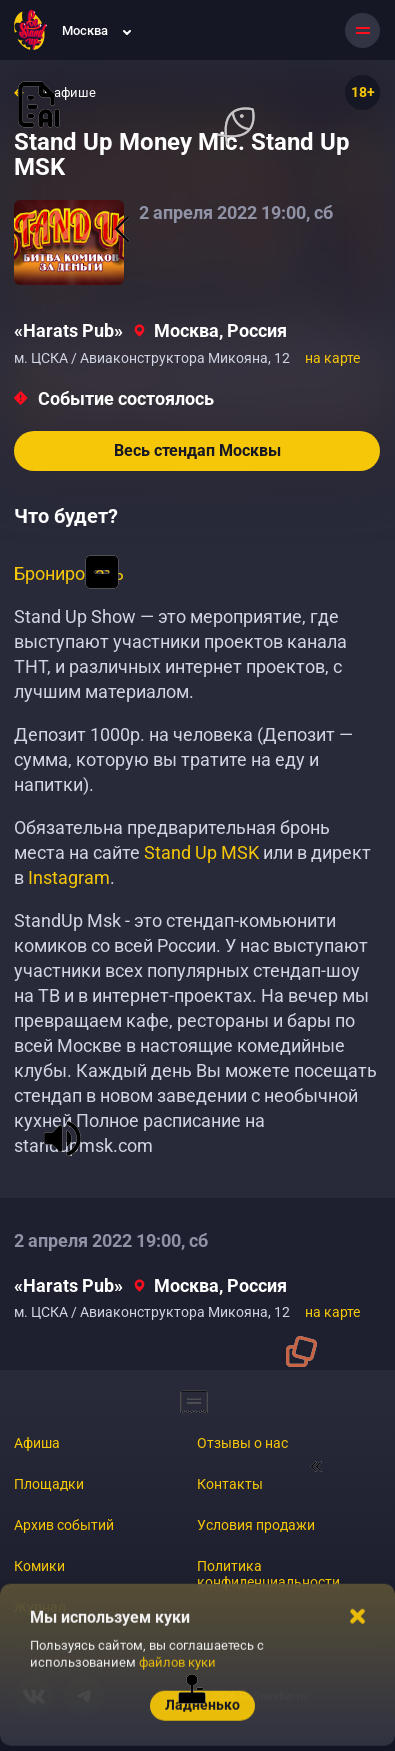 Image resolution: width=395 pixels, height=1751 pixels. I want to click on go back to the beginning, so click(316, 1466).